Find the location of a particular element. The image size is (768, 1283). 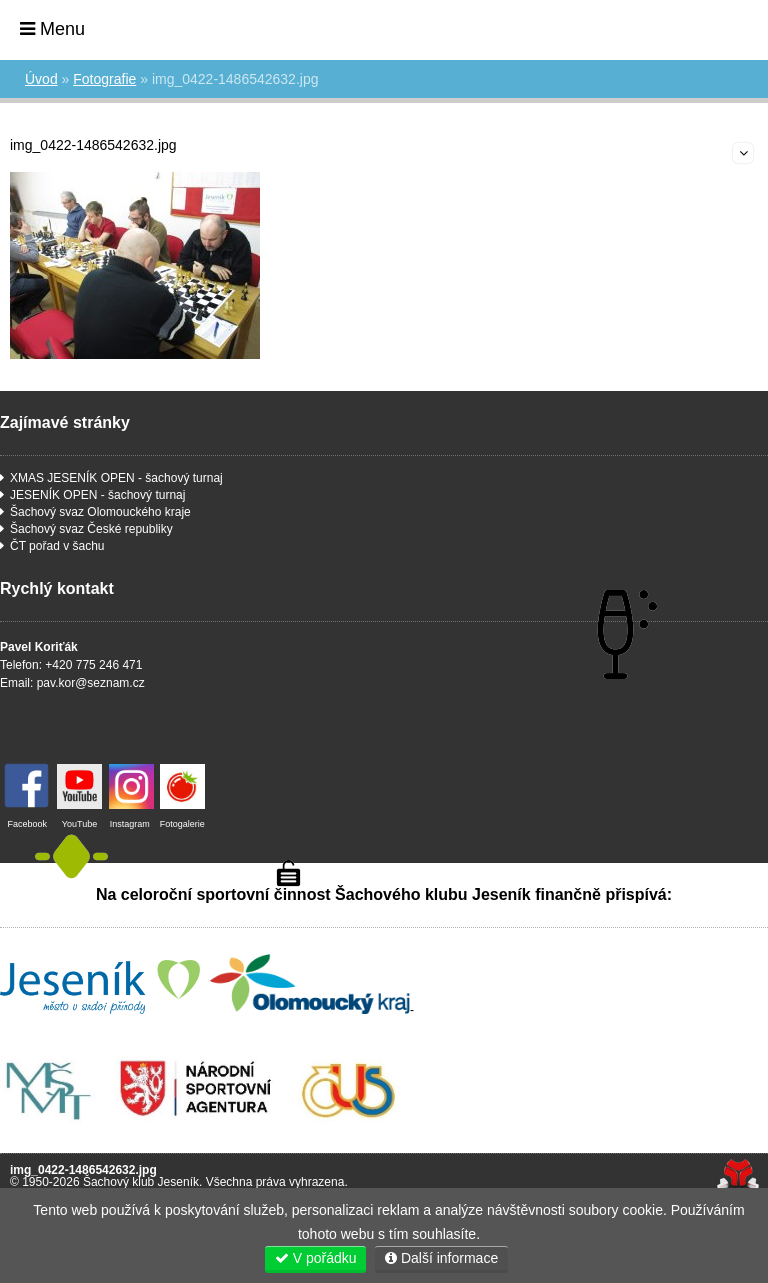

unlocked or unsecured state is located at coordinates (288, 874).